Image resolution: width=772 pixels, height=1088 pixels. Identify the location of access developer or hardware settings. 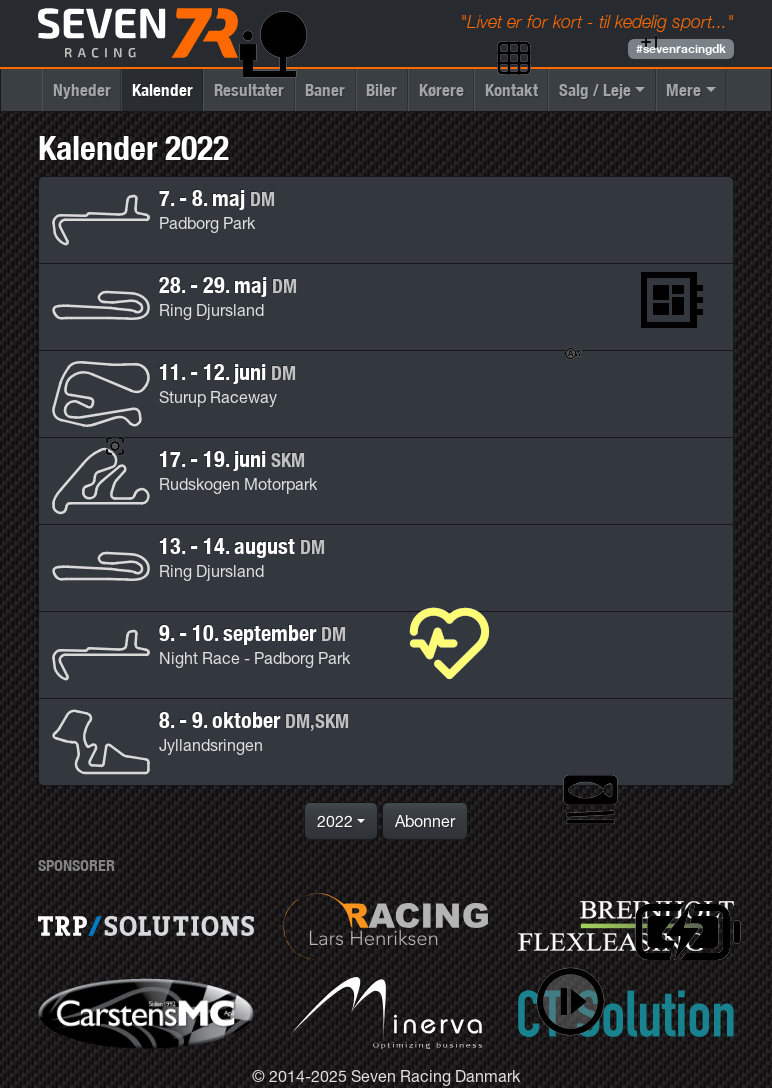
(672, 300).